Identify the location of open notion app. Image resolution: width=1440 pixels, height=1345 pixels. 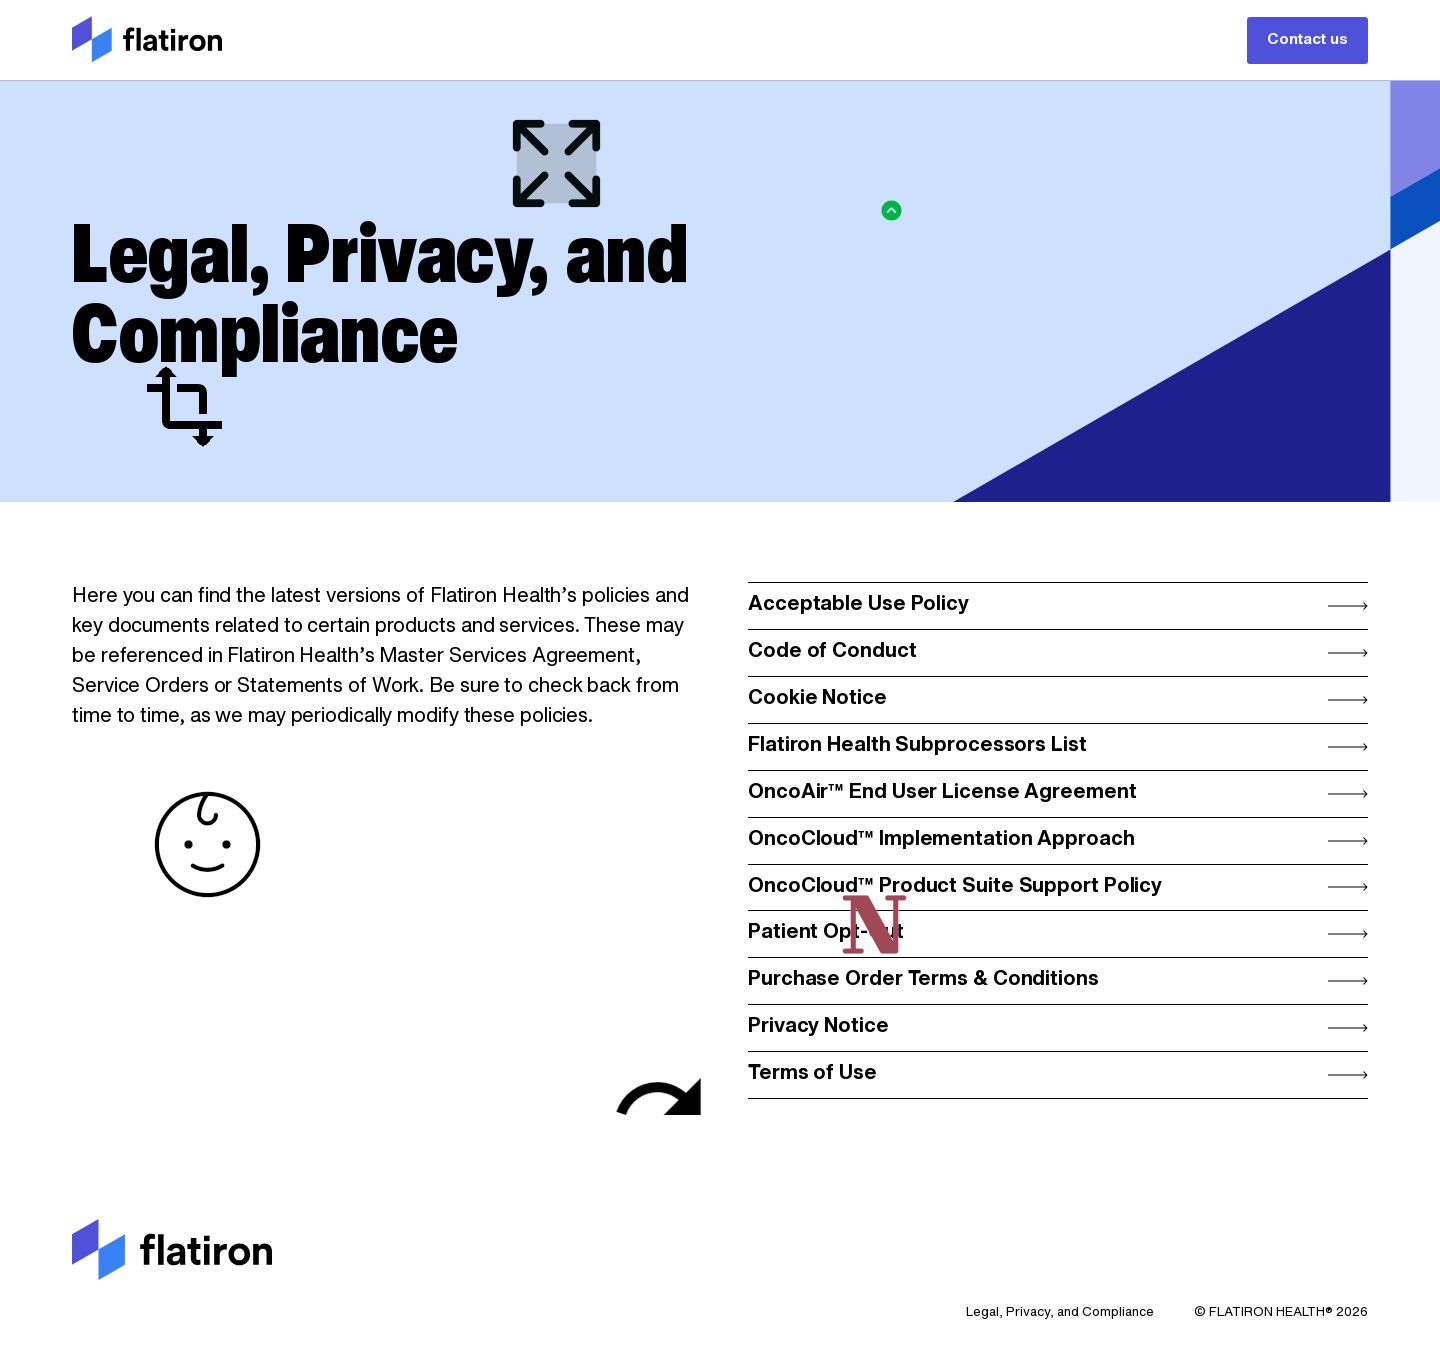
(874, 924).